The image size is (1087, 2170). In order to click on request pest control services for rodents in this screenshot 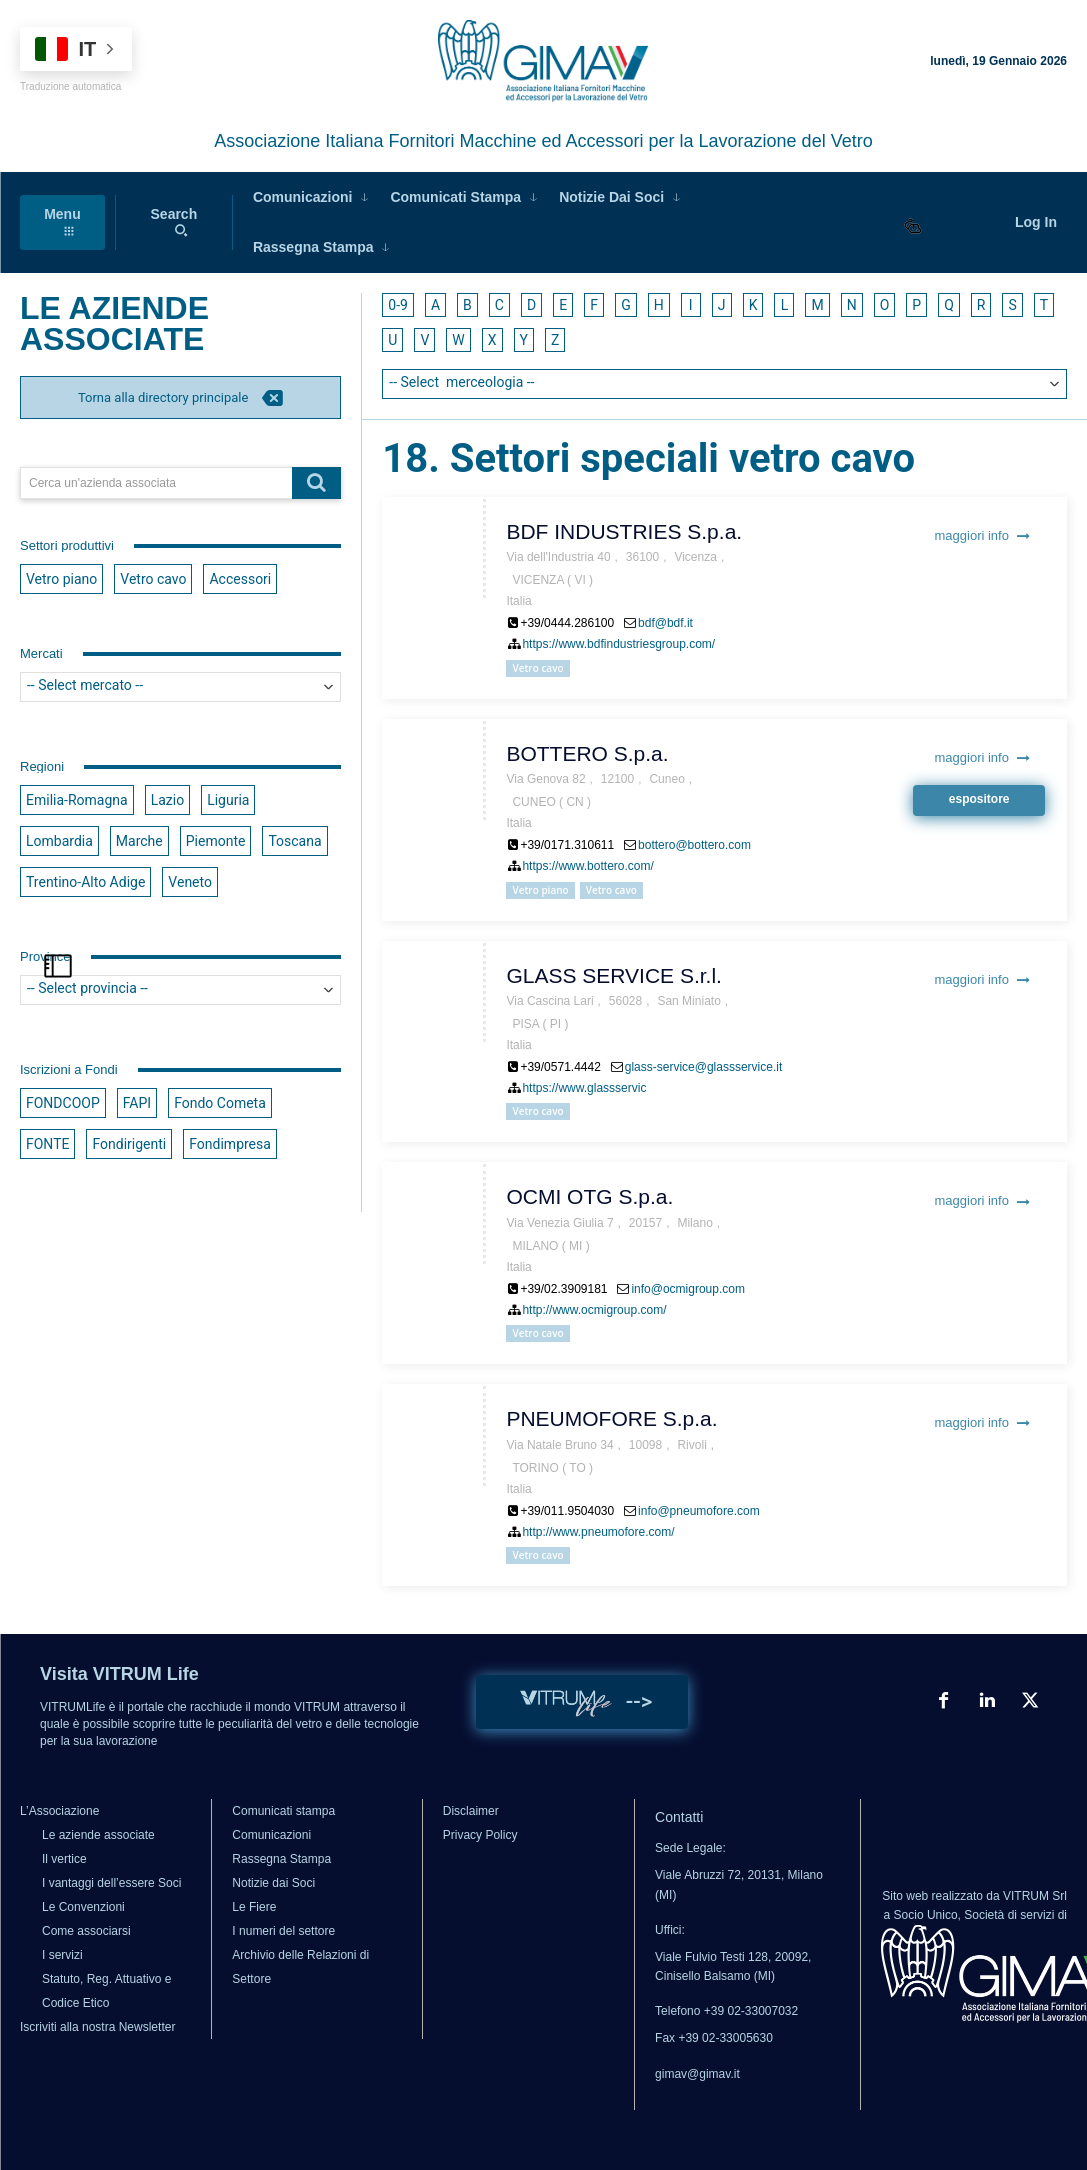, I will do `click(913, 226)`.